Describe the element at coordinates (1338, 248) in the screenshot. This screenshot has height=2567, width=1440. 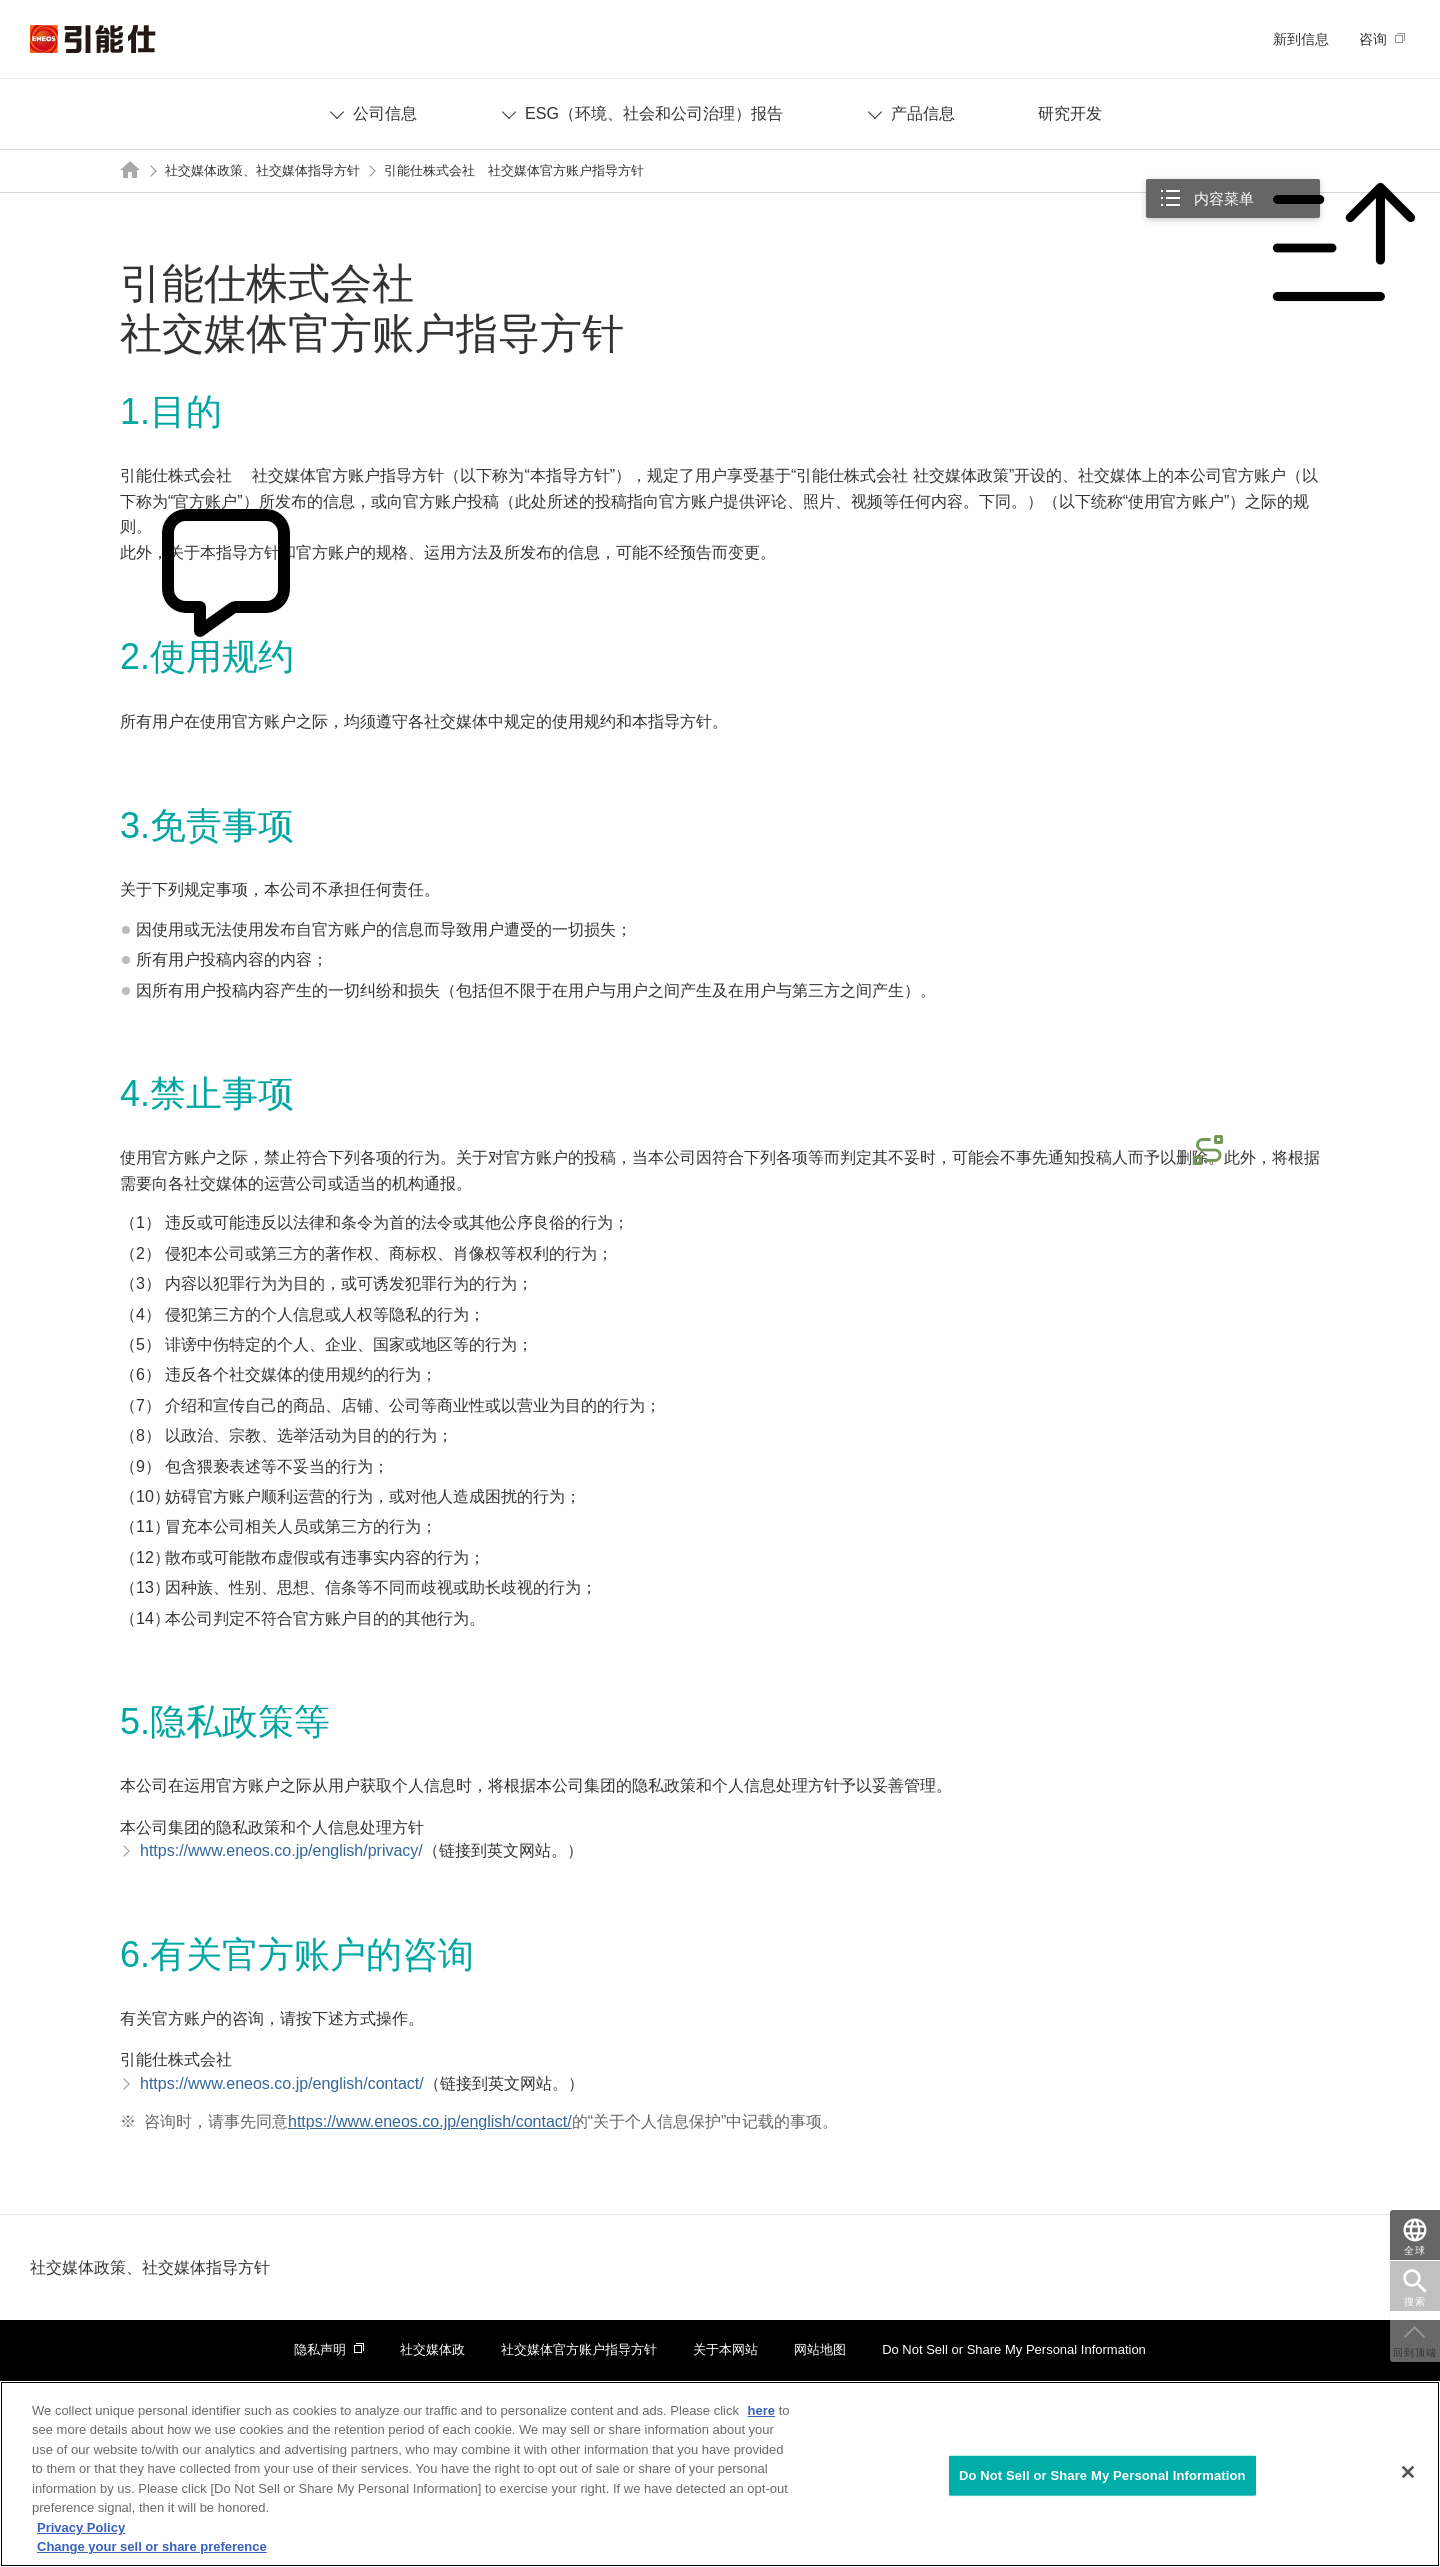
I see `sort items in descending order` at that location.